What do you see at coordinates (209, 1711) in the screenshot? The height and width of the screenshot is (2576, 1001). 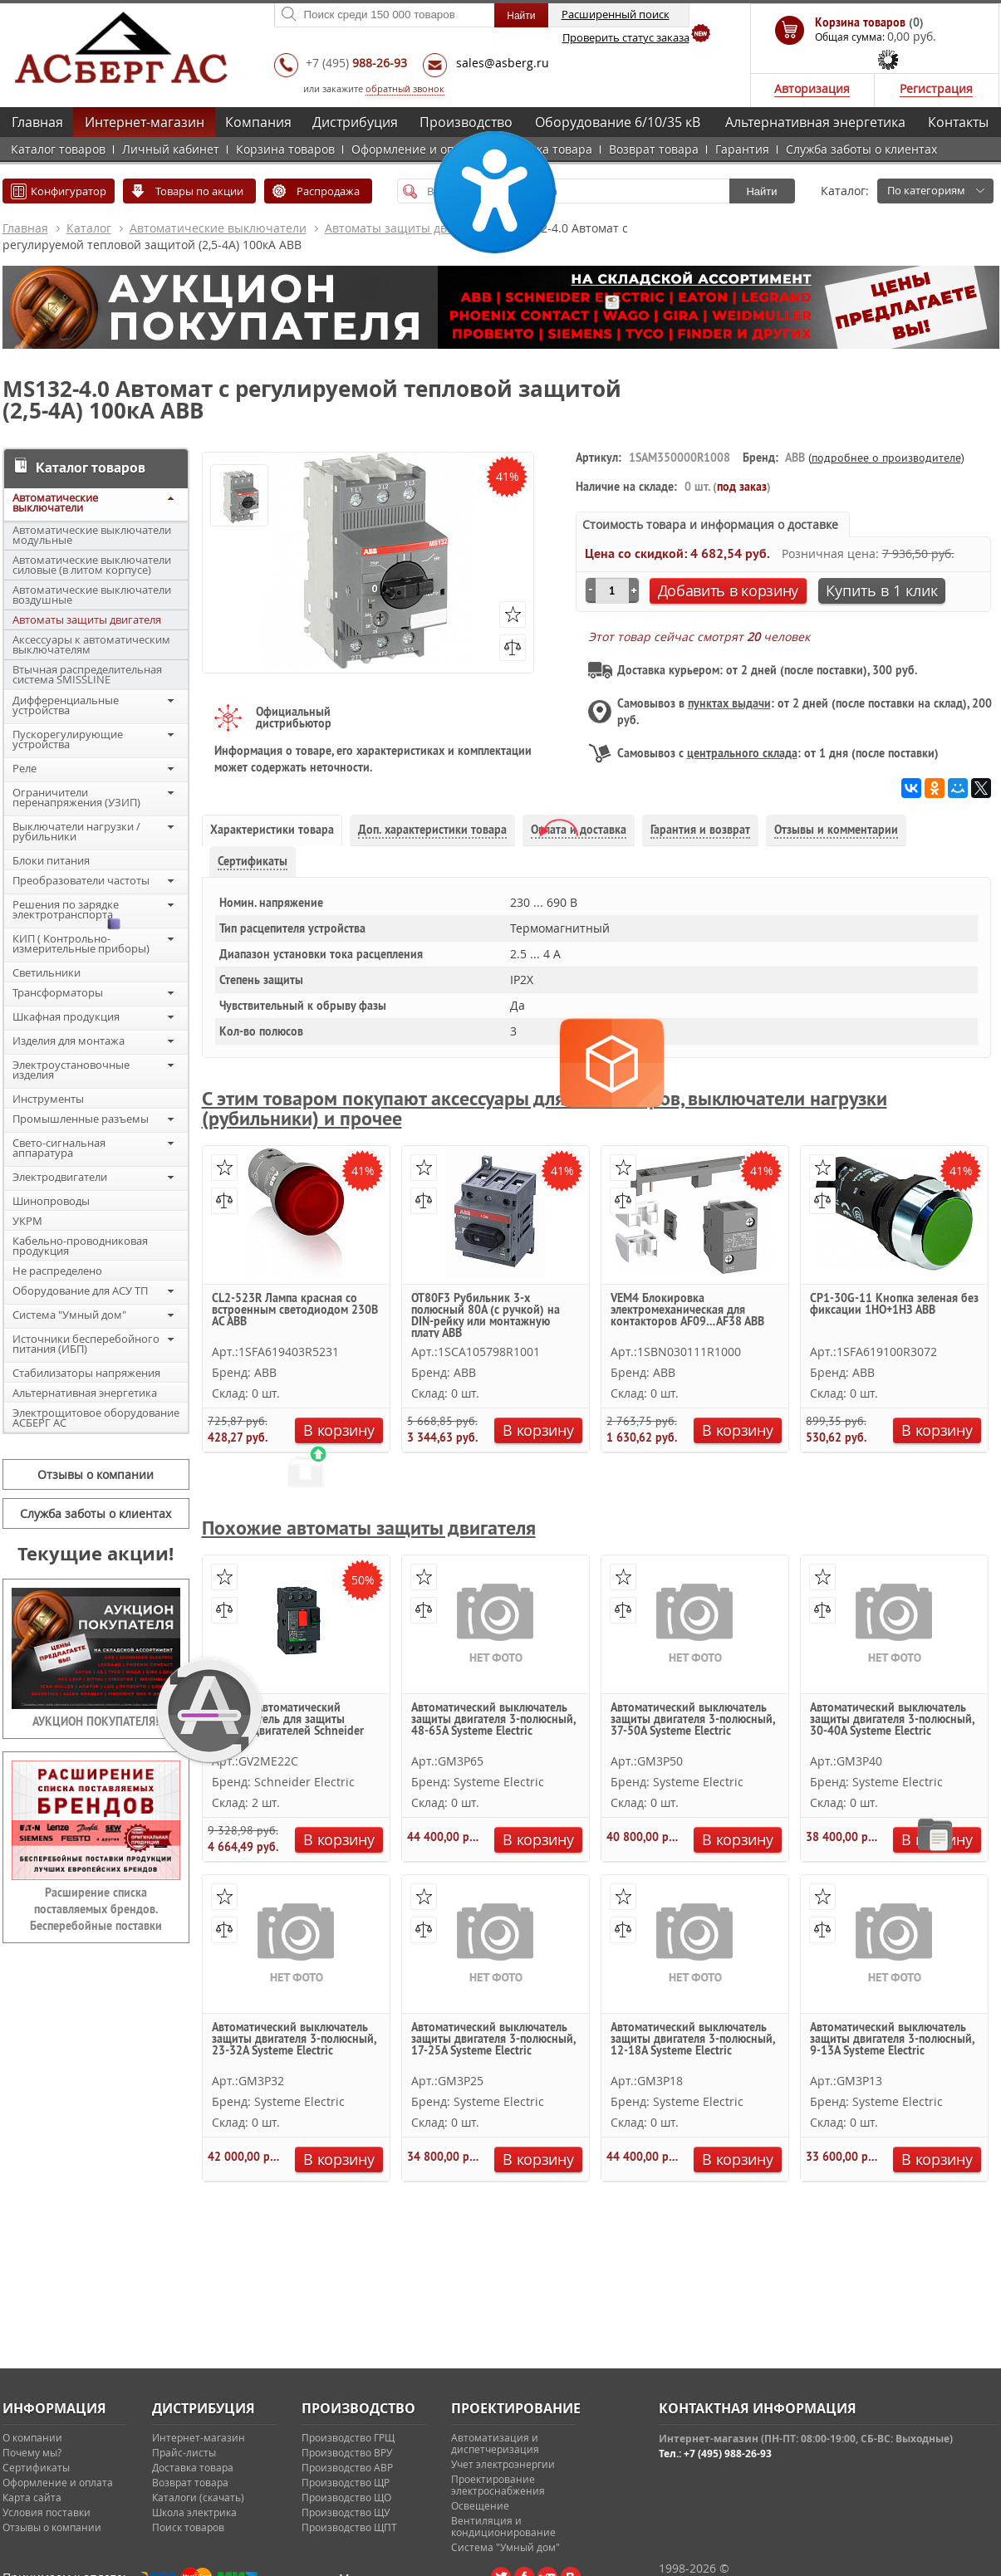 I see `check for available software updates` at bounding box center [209, 1711].